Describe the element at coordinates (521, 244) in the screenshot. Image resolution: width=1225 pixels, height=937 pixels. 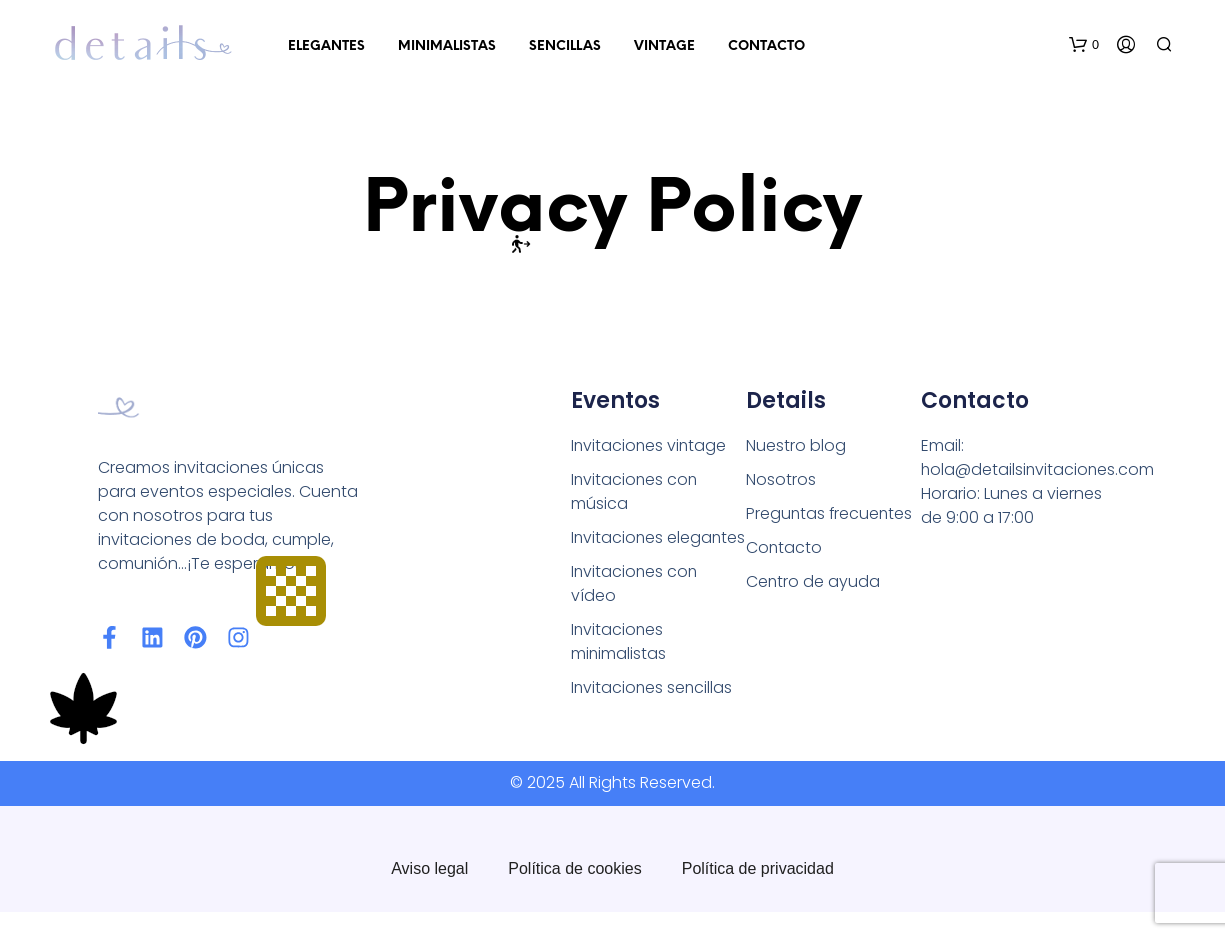
I see `exit or leave current area` at that location.